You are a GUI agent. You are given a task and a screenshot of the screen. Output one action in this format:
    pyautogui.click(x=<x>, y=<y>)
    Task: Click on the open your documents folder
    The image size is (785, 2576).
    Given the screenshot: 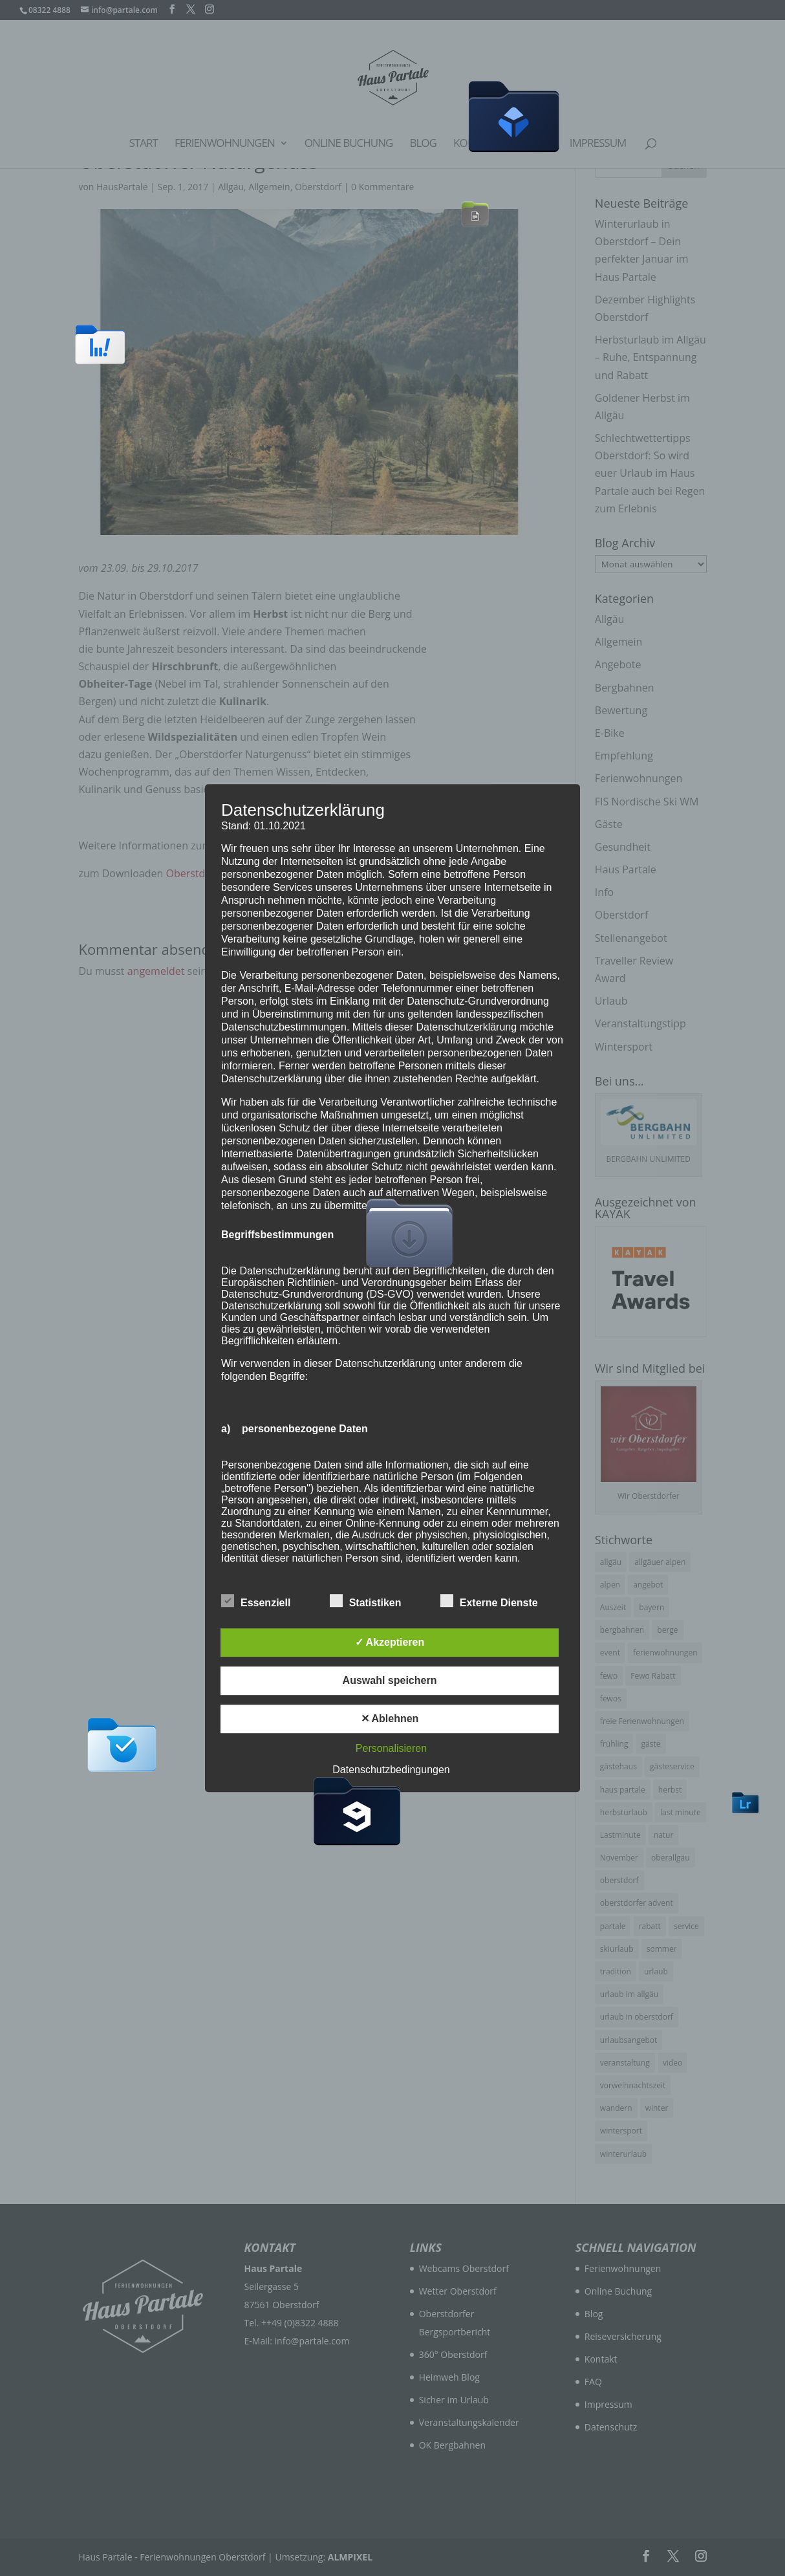 What is the action you would take?
    pyautogui.click(x=475, y=213)
    